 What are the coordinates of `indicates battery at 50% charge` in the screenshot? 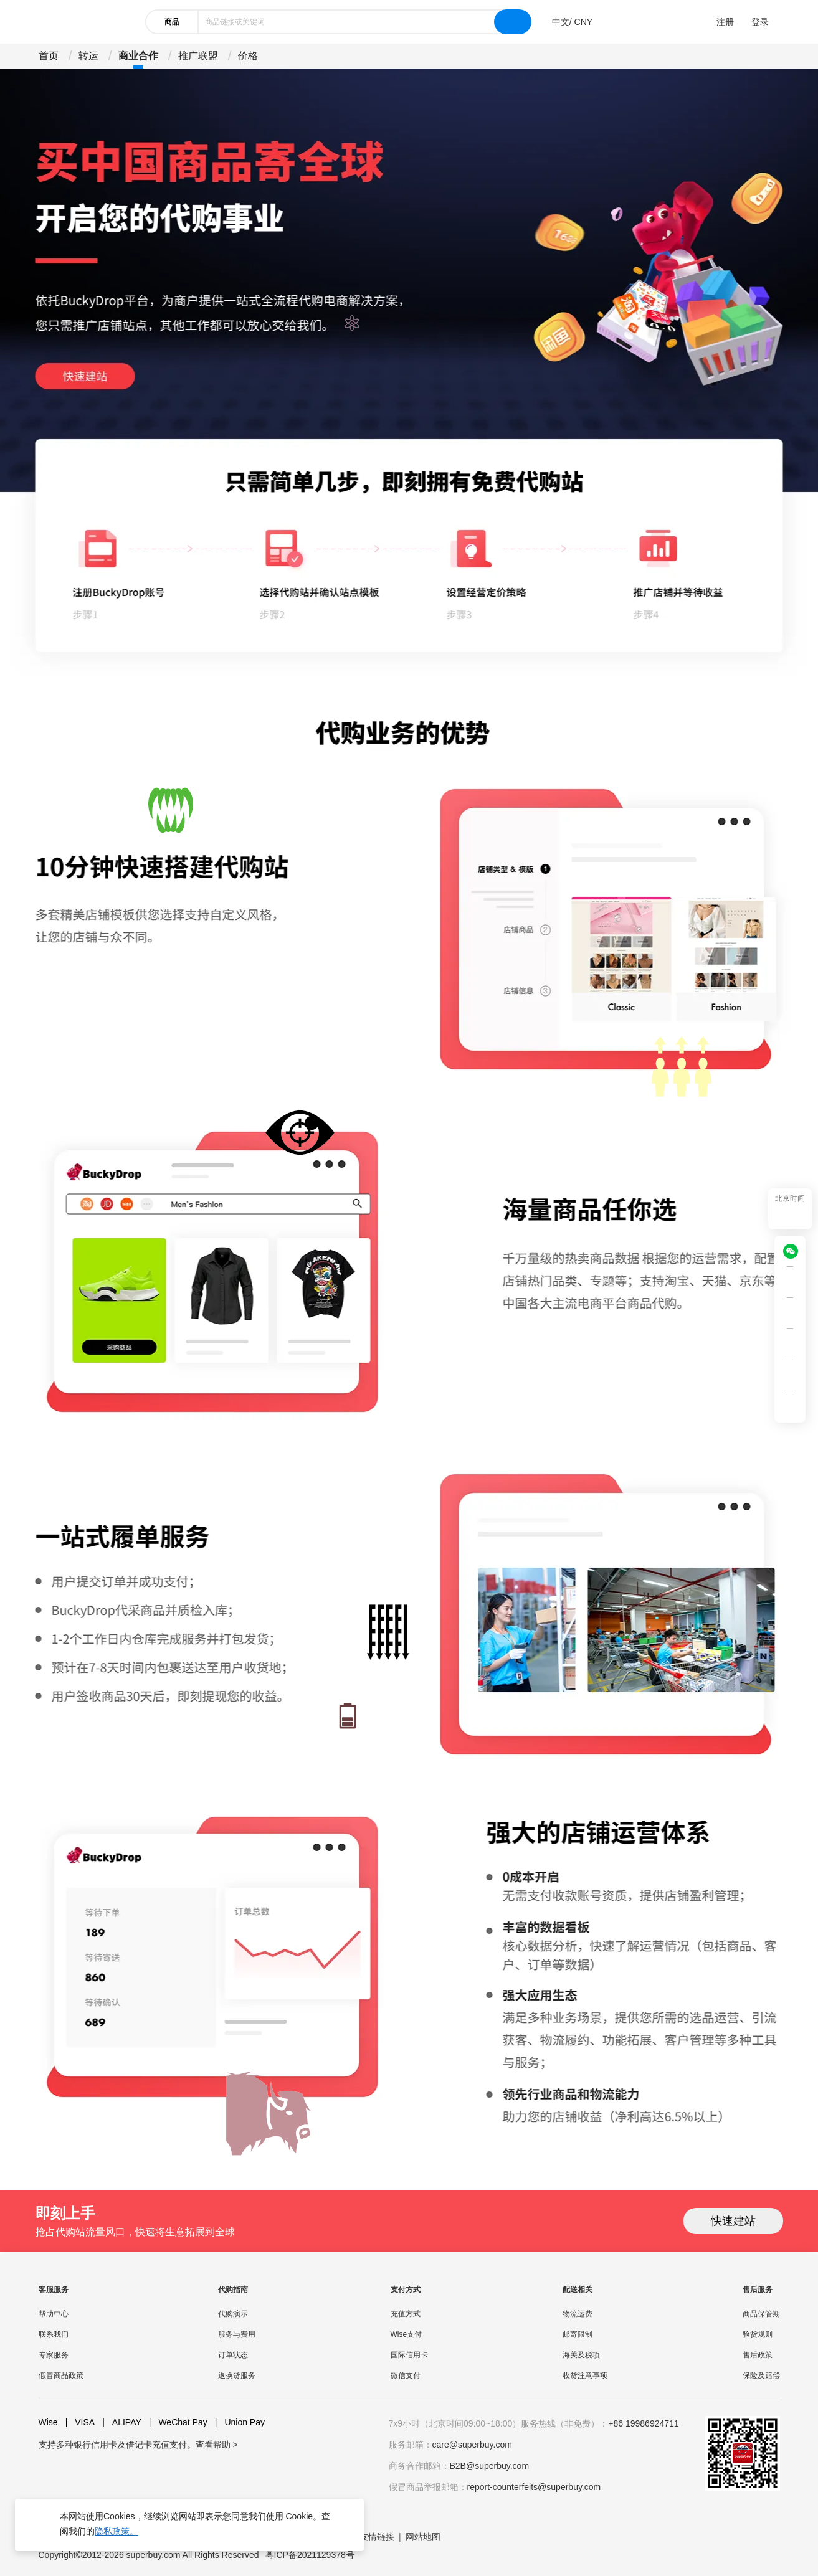 It's located at (348, 1716).